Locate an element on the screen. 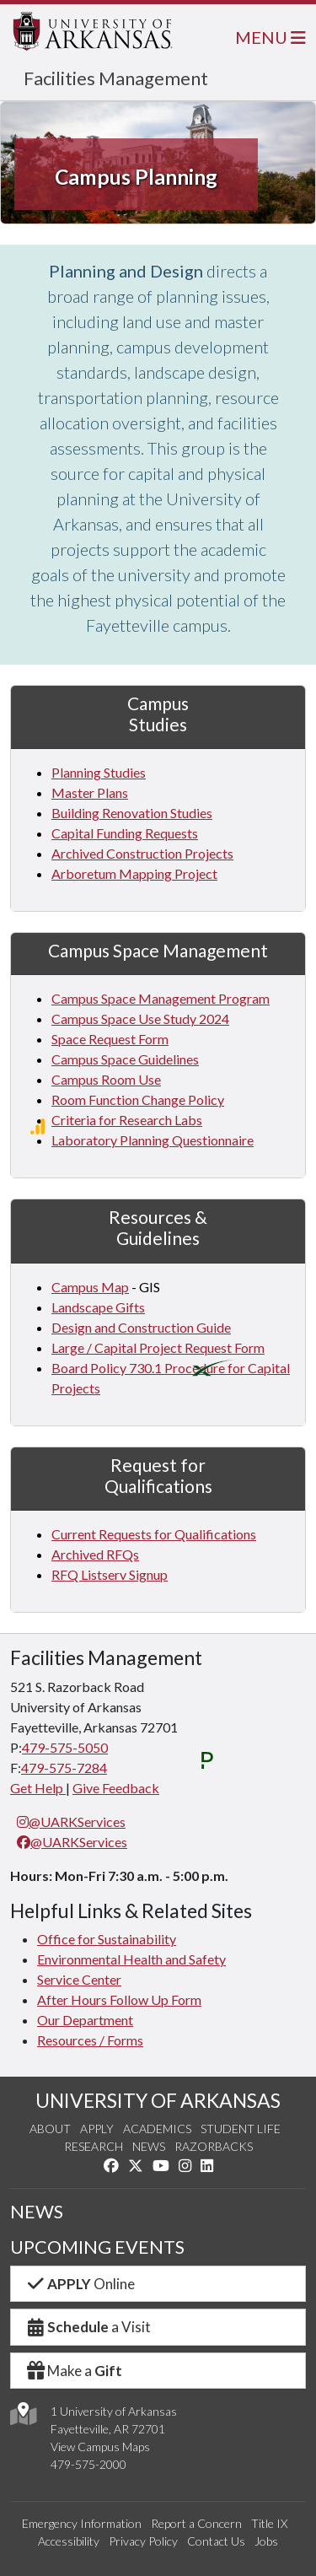 This screenshot has width=316, height=2576. spacex company logo is located at coordinates (213, 1367).